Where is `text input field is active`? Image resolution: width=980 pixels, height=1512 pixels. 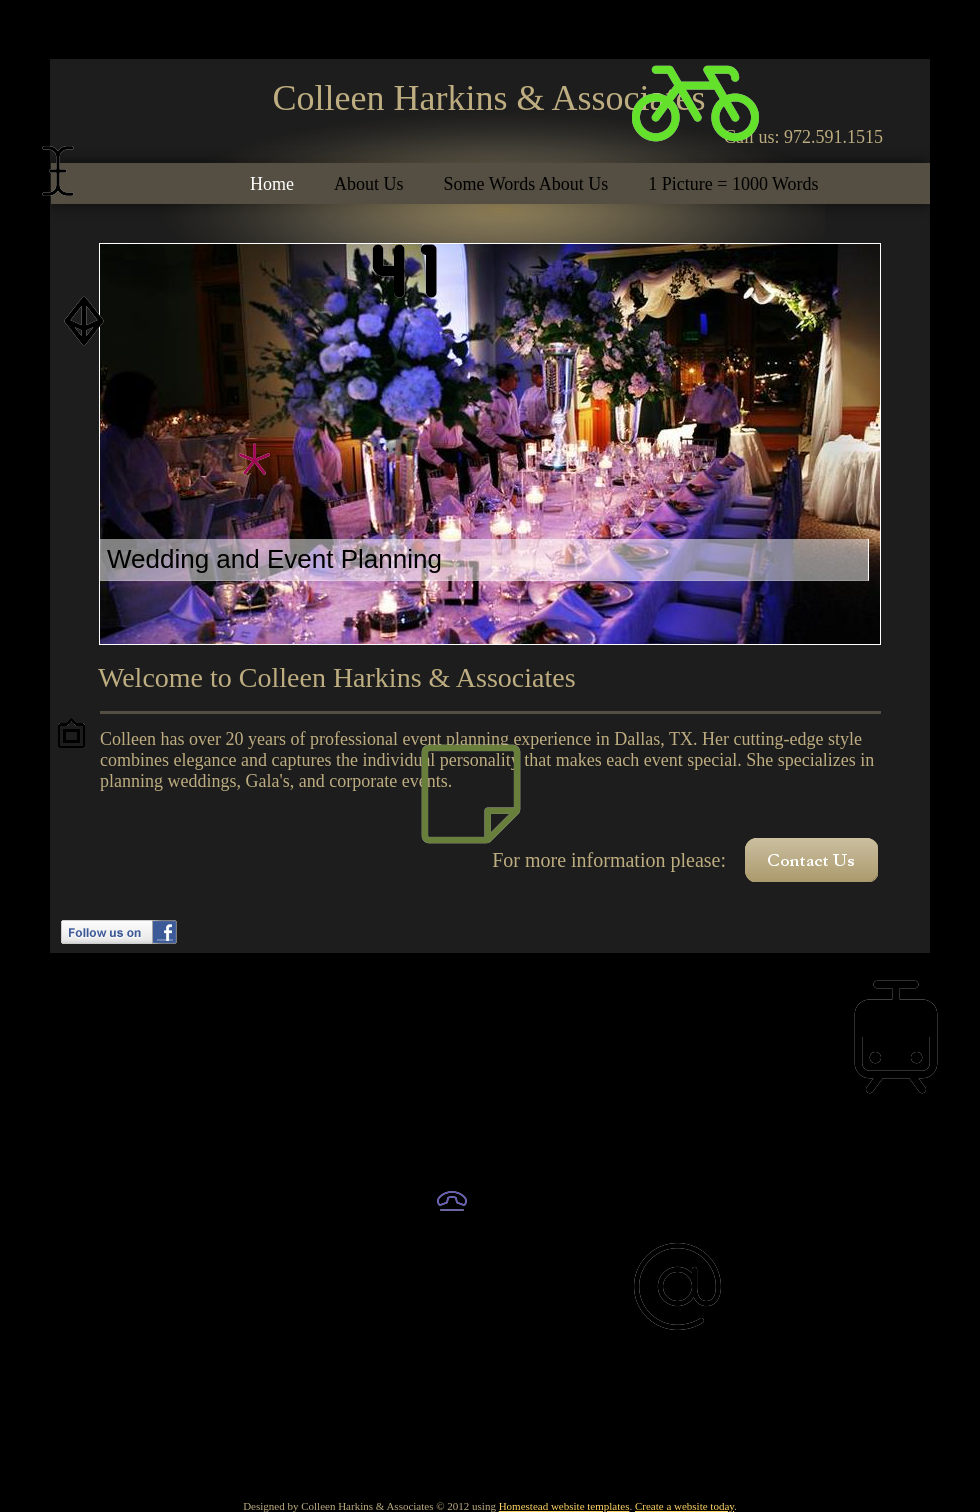
text input field is active is located at coordinates (58, 171).